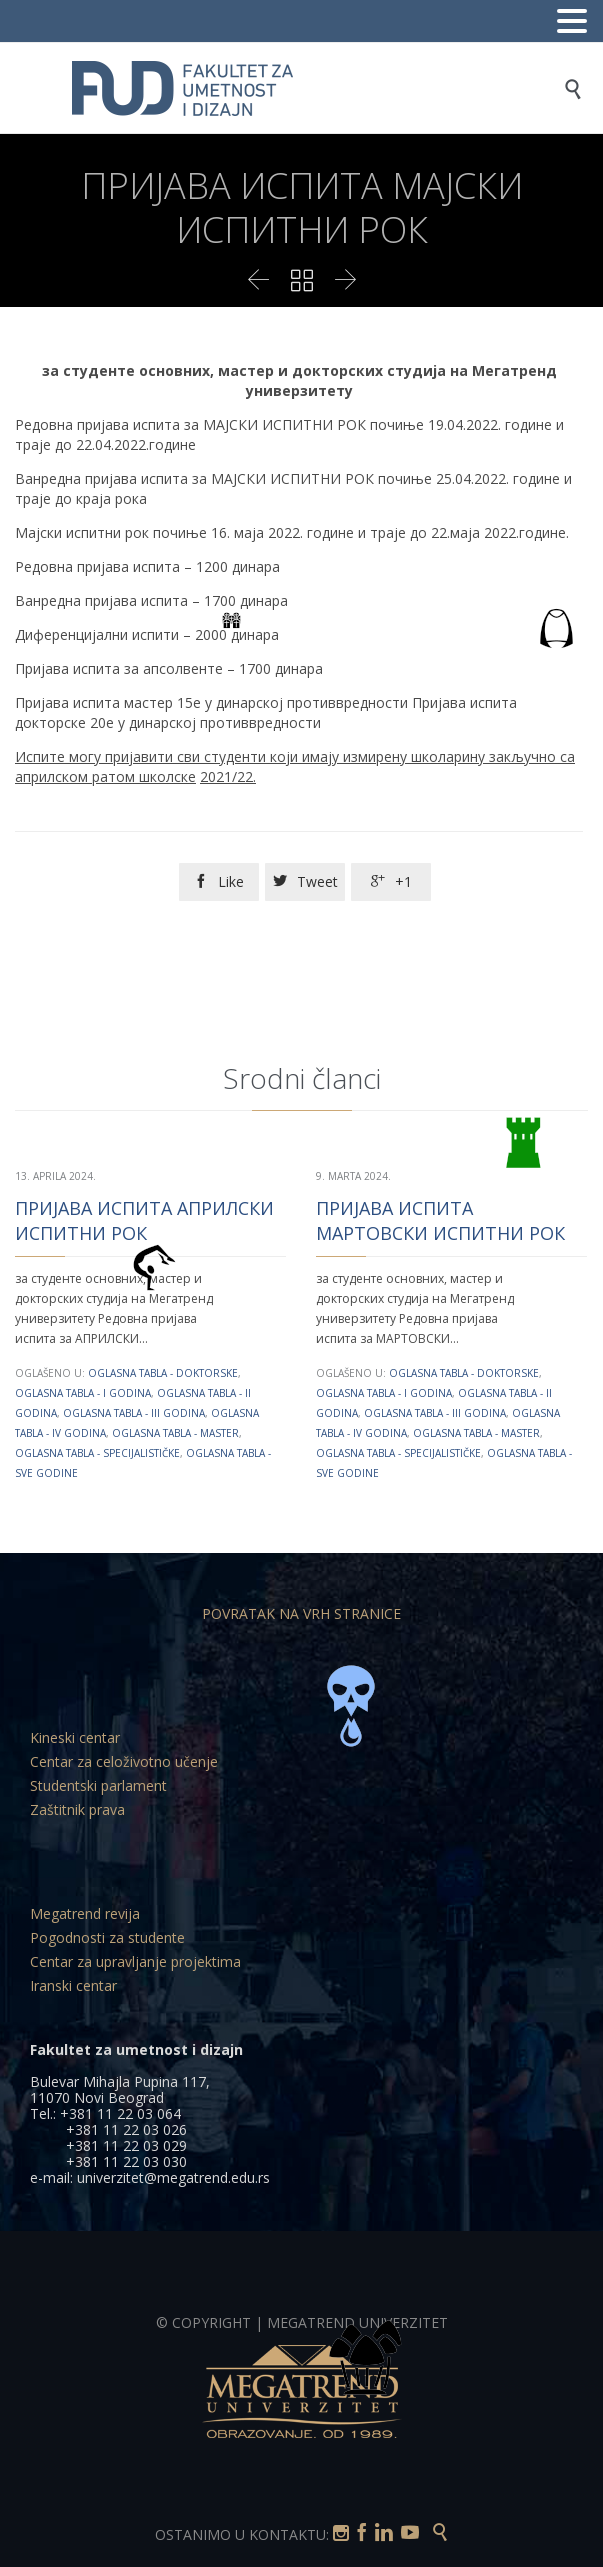  Describe the element at coordinates (351, 1706) in the screenshot. I see `indicates a poisonous or toxic item` at that location.